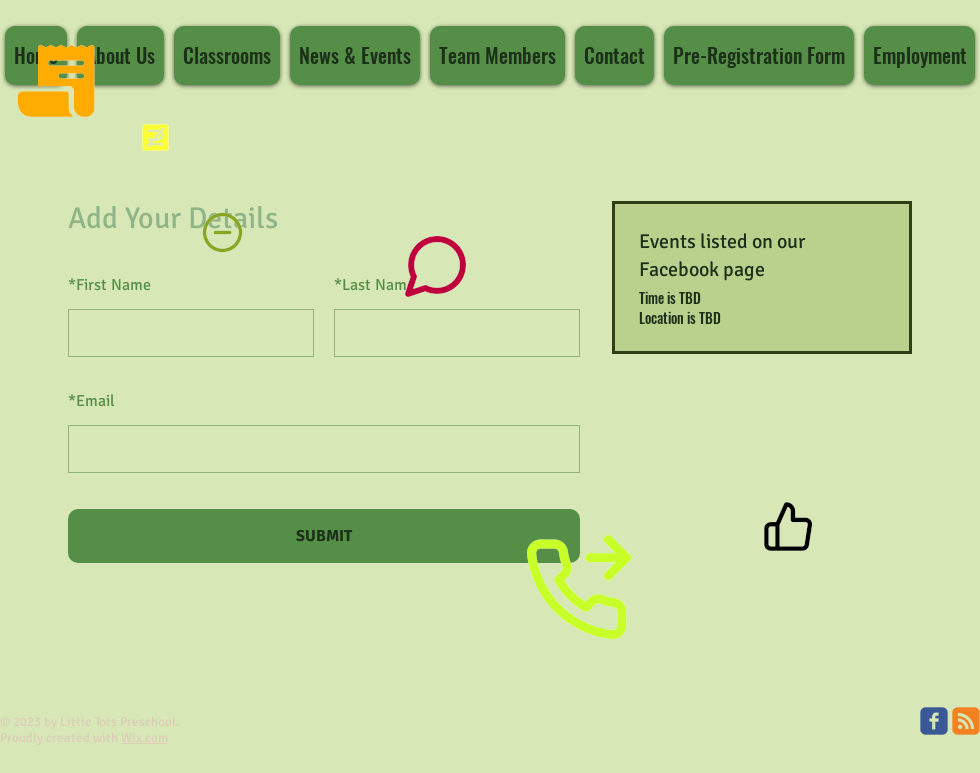  Describe the element at coordinates (56, 81) in the screenshot. I see `view purchase receipt or transaction history` at that location.